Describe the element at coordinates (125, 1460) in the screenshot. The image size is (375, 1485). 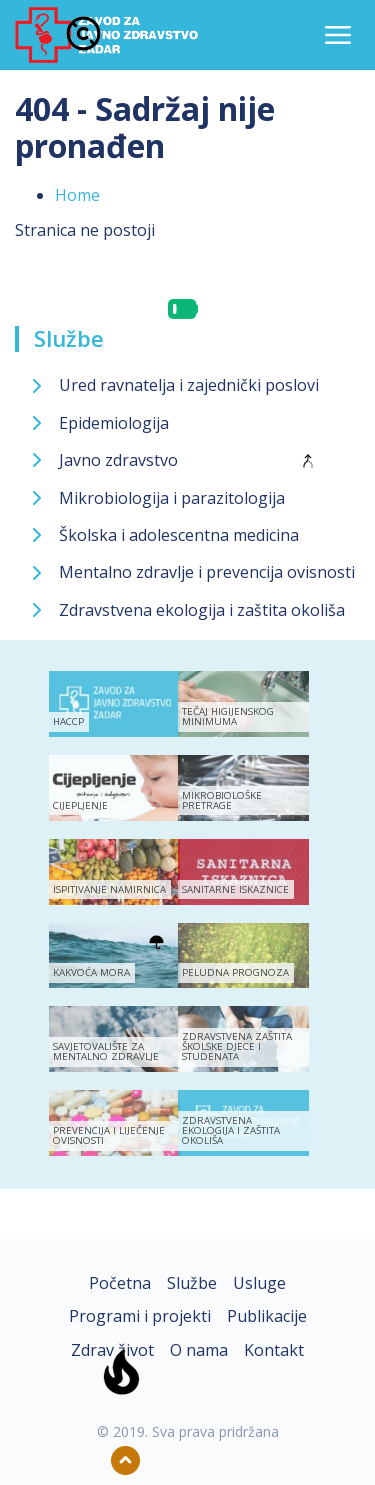
I see `scroll to top of page` at that location.